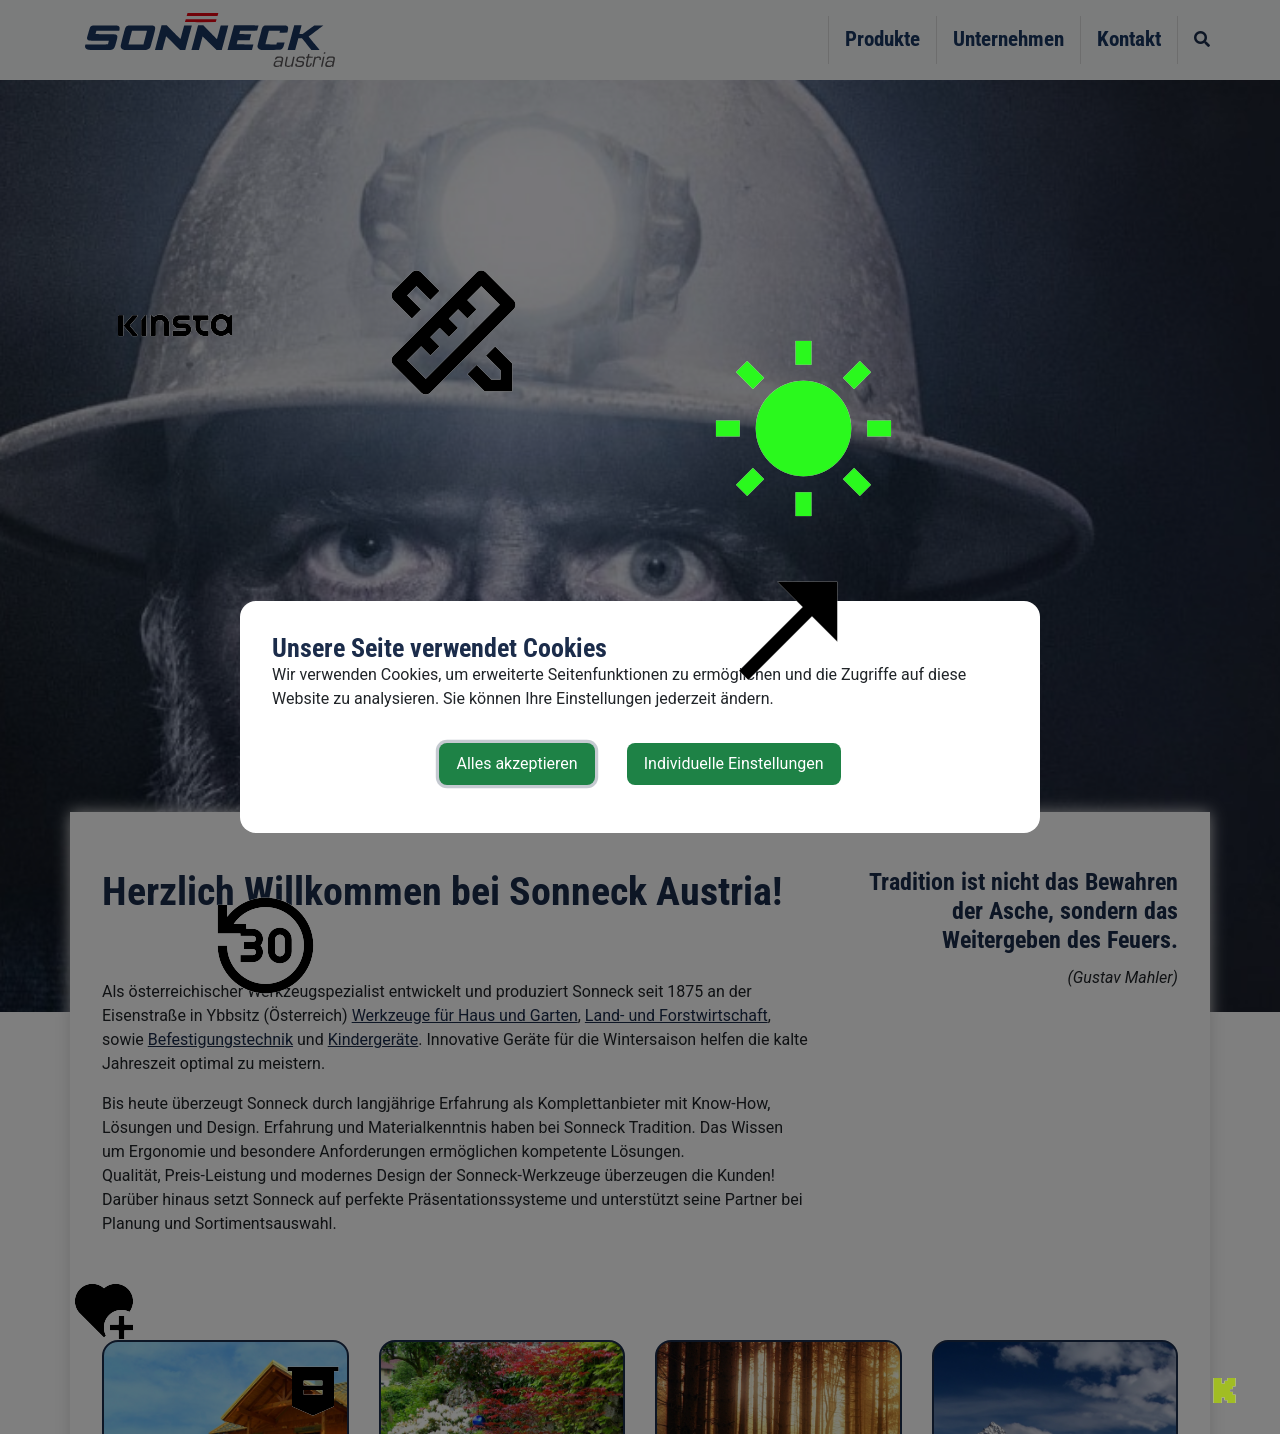 The width and height of the screenshot is (1280, 1434). Describe the element at coordinates (175, 325) in the screenshot. I see `Kinsta web hosting service logo` at that location.